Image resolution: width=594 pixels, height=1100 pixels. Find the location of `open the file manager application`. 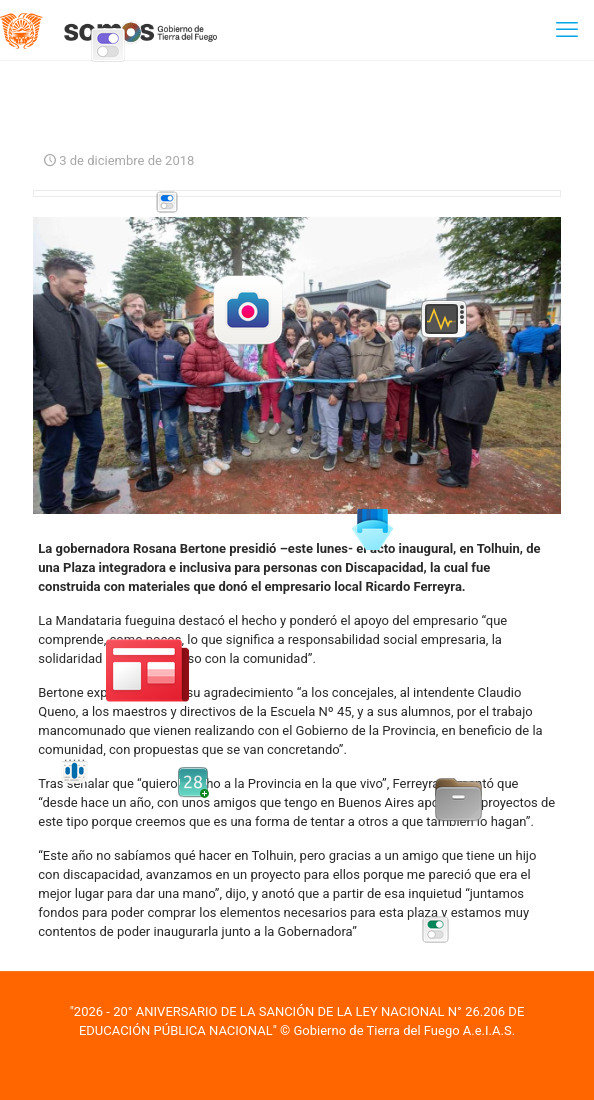

open the file manager application is located at coordinates (458, 799).